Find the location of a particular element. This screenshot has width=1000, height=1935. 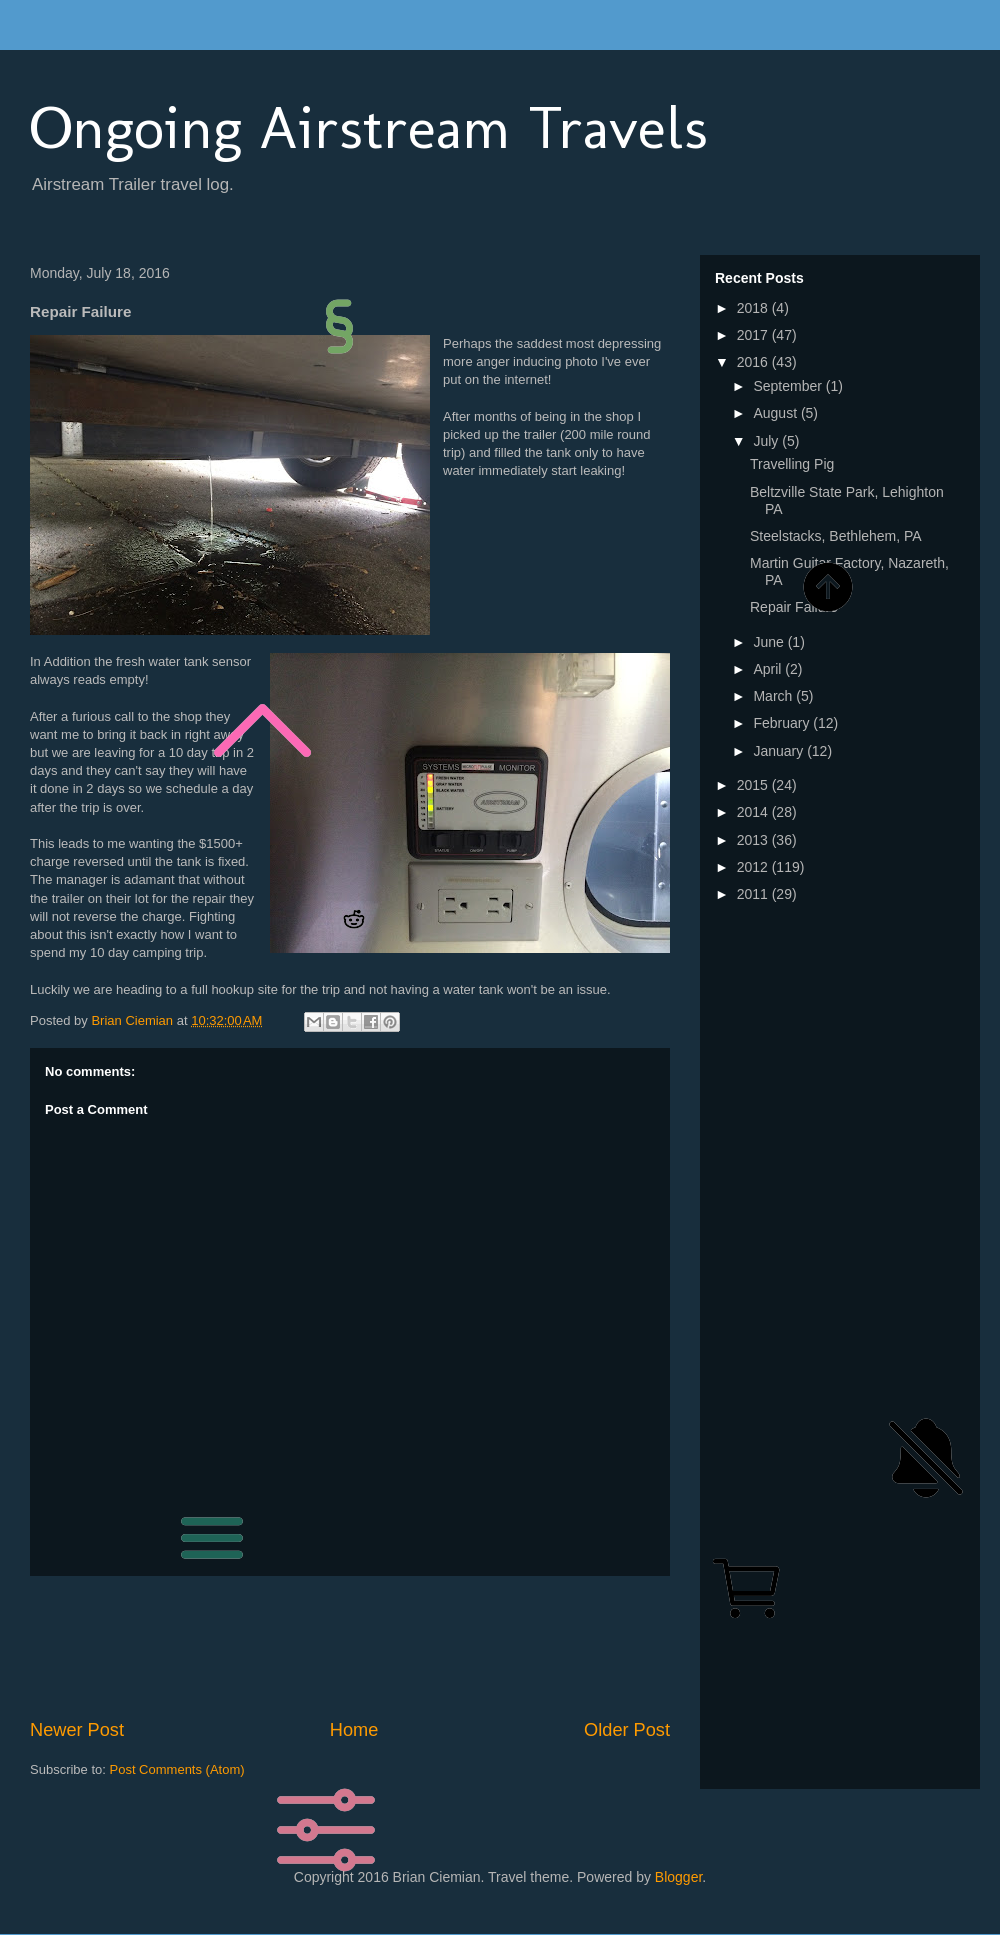

access settings or preferences is located at coordinates (326, 1830).